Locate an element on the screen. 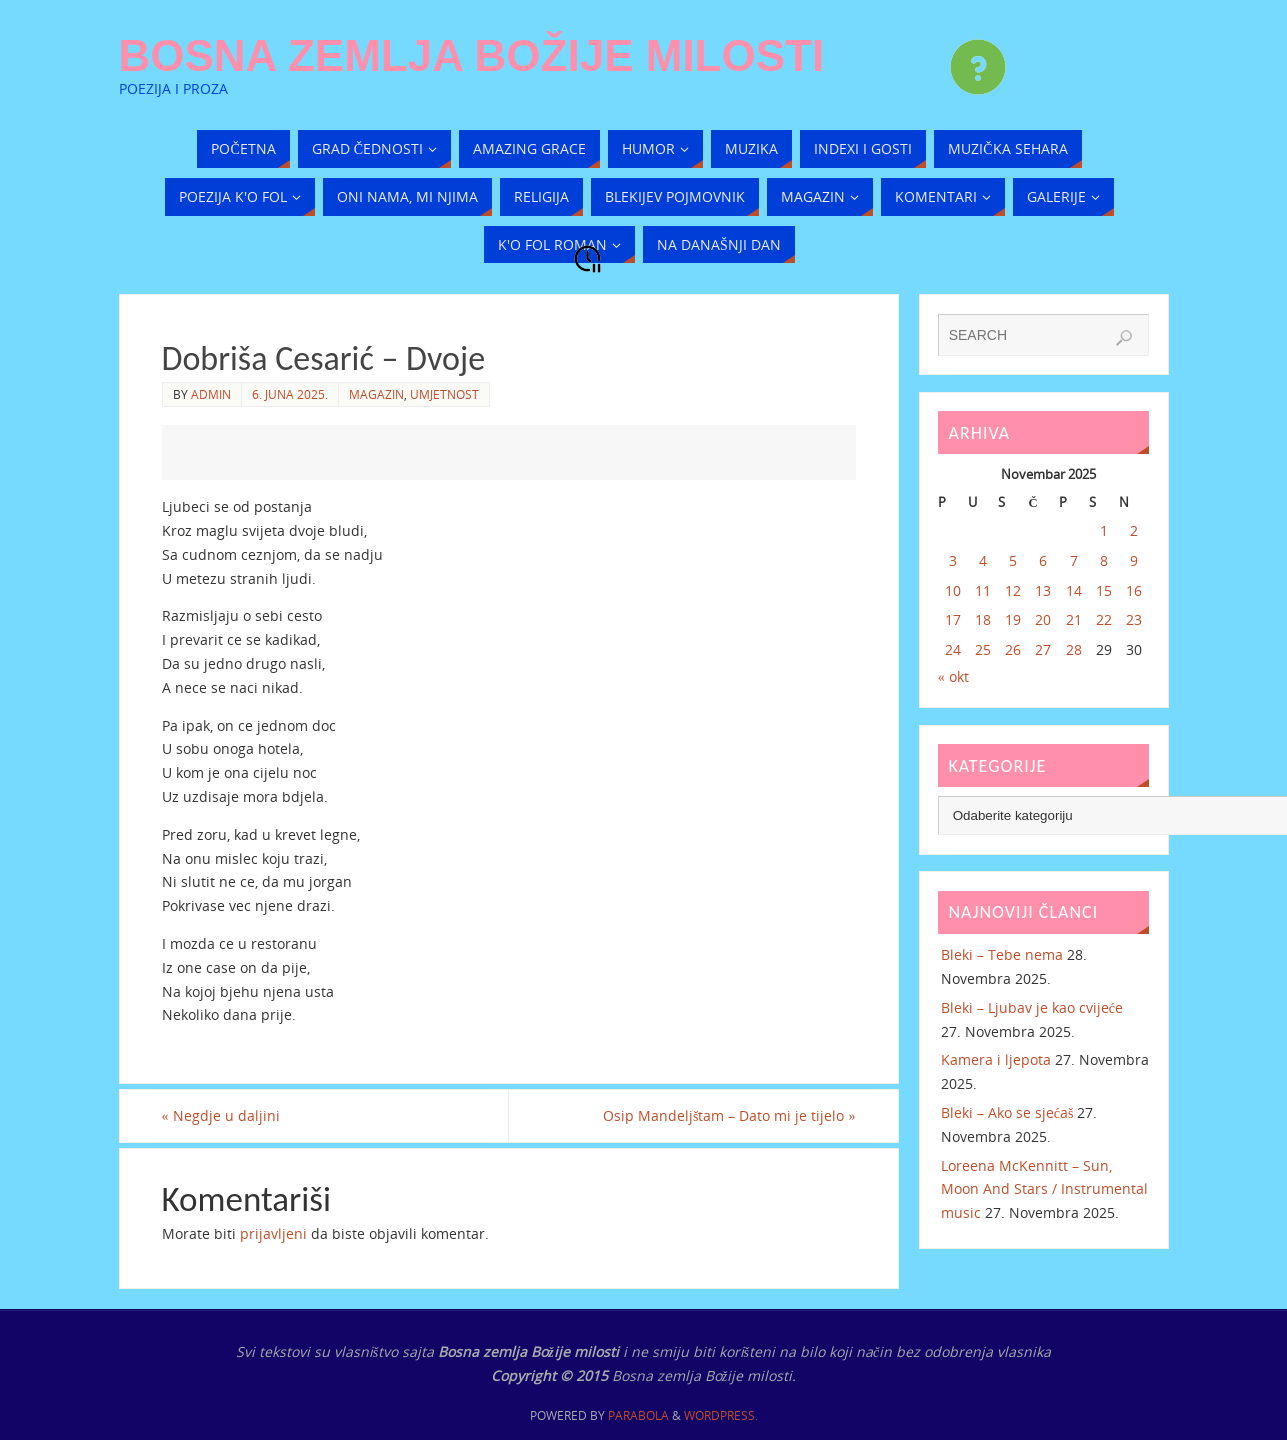  pause a timer or countdown is located at coordinates (587, 258).